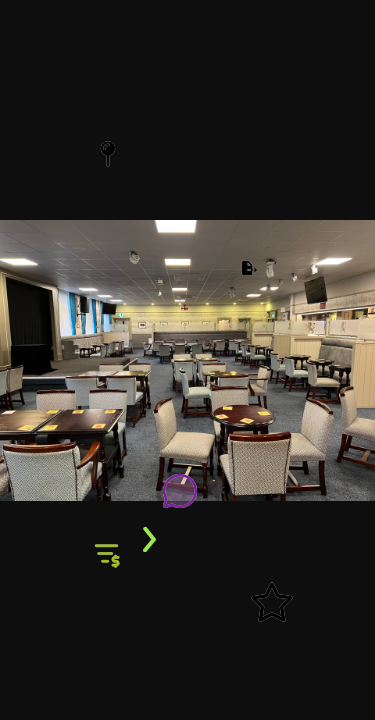 This screenshot has width=375, height=720. What do you see at coordinates (180, 491) in the screenshot?
I see `open chat or messaging` at bounding box center [180, 491].